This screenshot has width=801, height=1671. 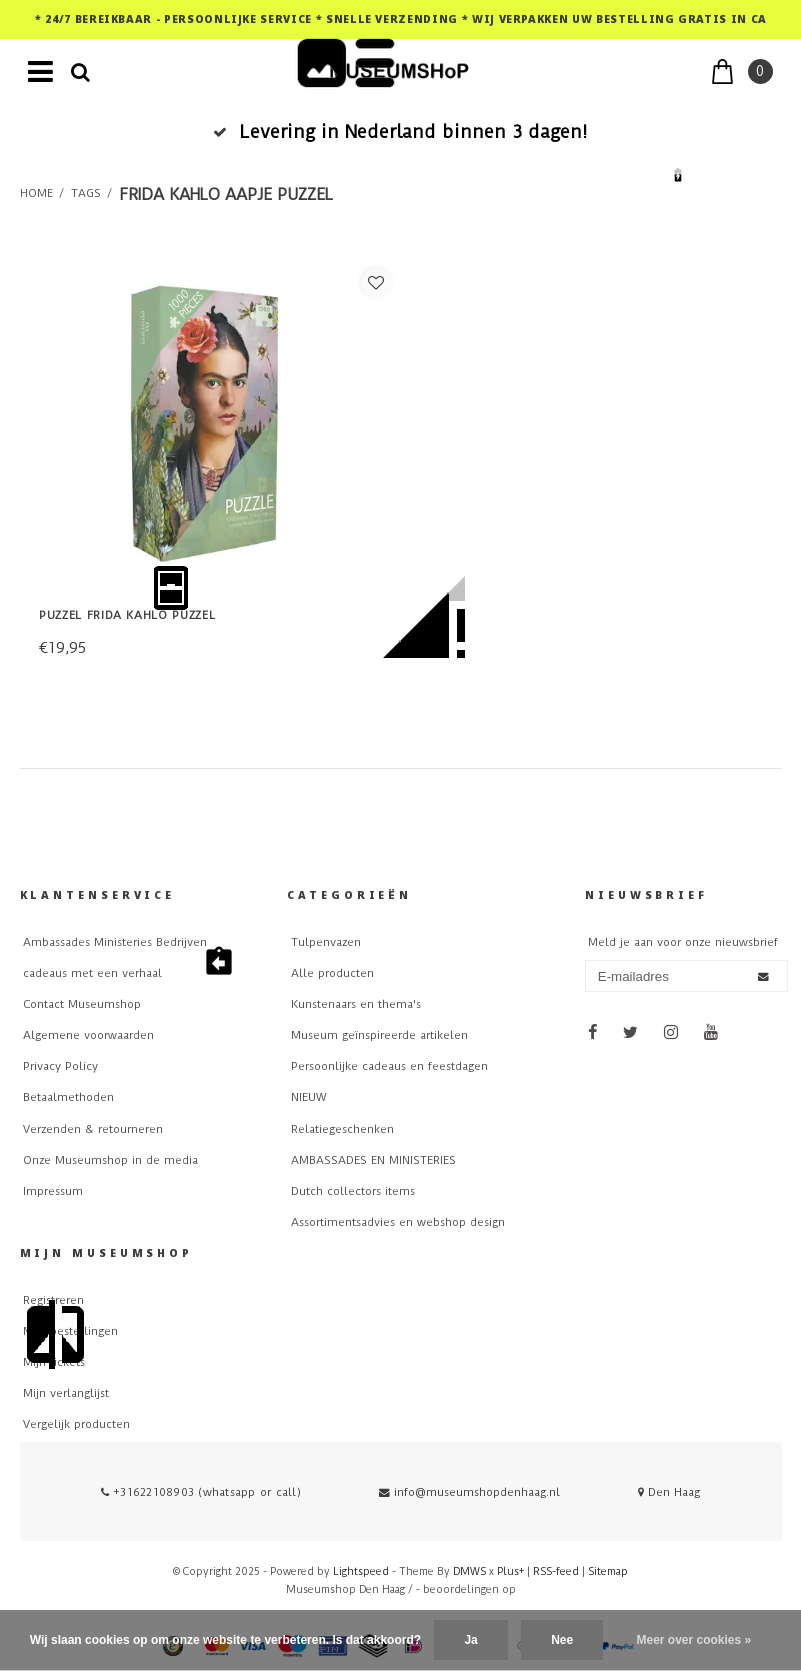 I want to click on view window sensor status, so click(x=171, y=588).